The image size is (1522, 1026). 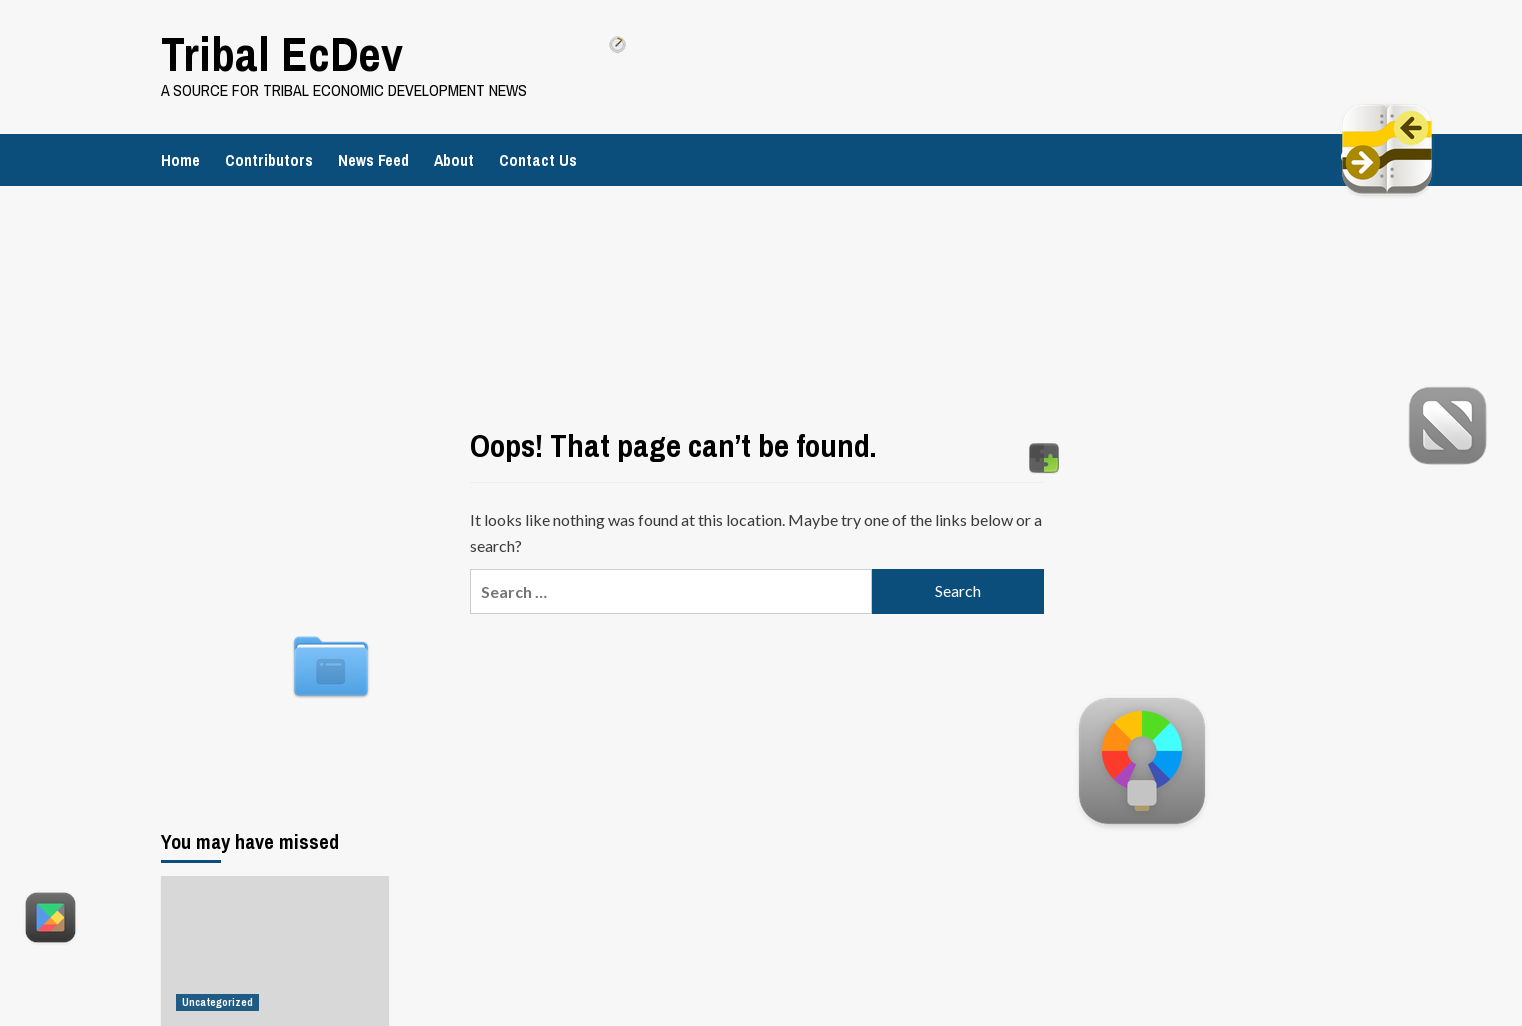 I want to click on open the tangram app, so click(x=50, y=917).